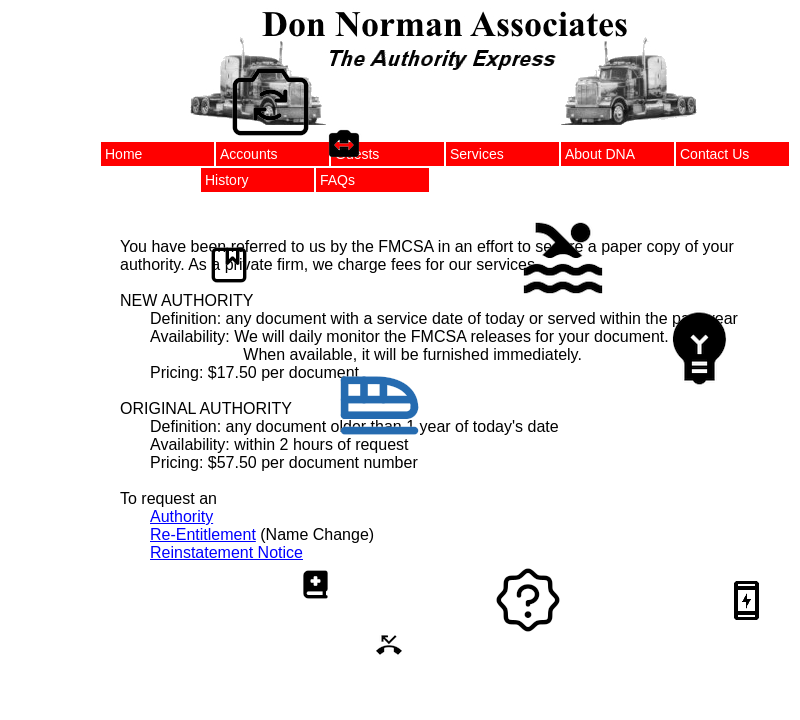 Image resolution: width=800 pixels, height=720 pixels. Describe the element at coordinates (528, 600) in the screenshot. I see `access help or FAQ section` at that location.